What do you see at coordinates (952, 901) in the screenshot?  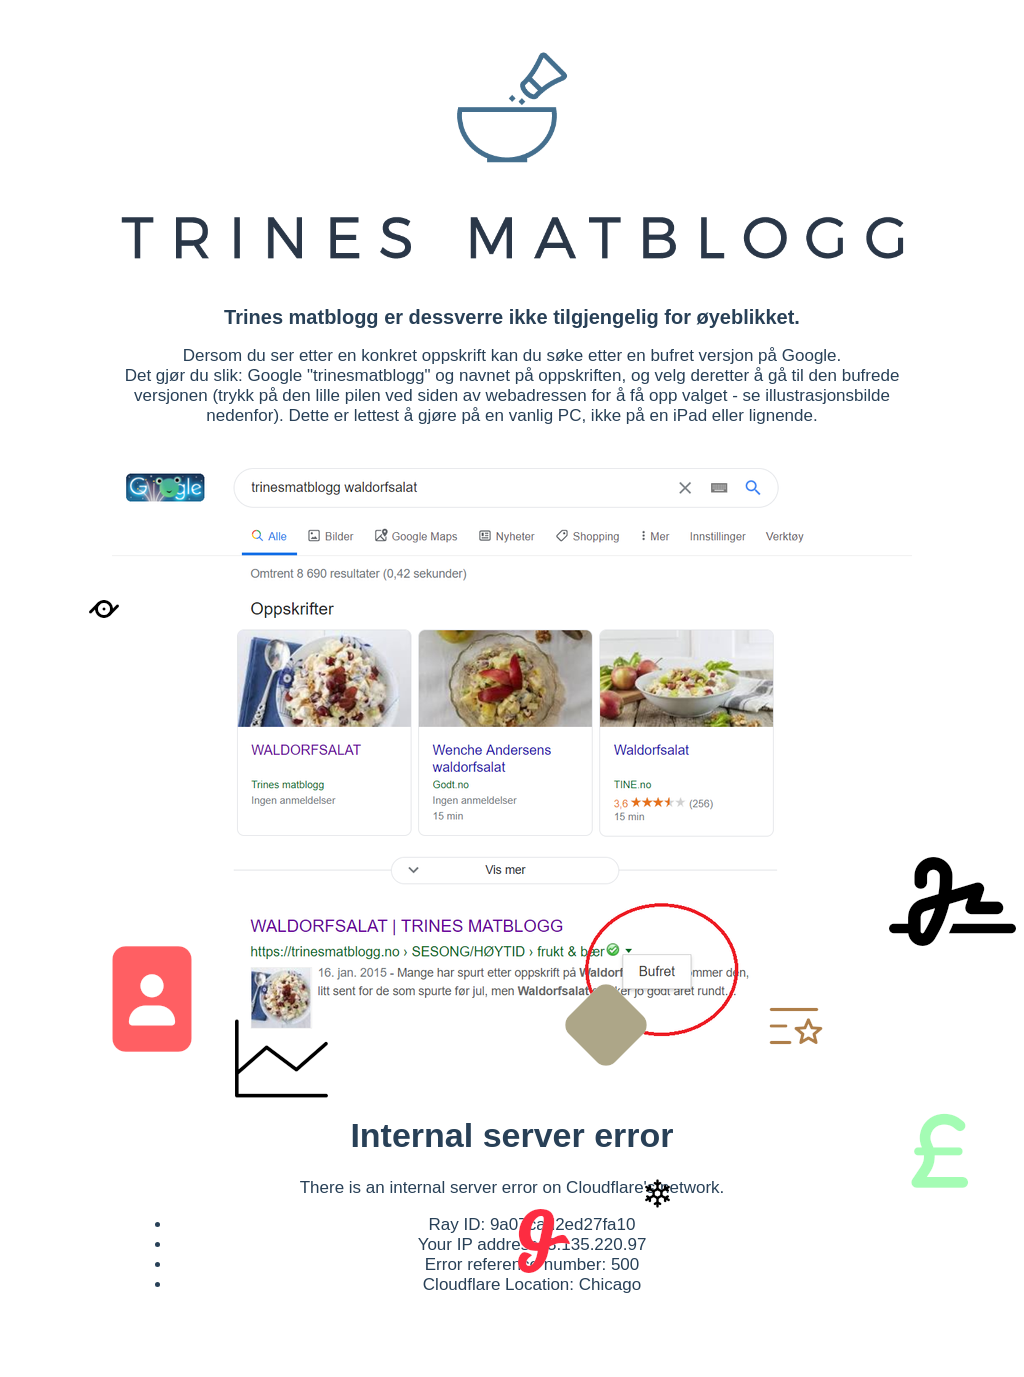 I see `add your signature to a document` at bounding box center [952, 901].